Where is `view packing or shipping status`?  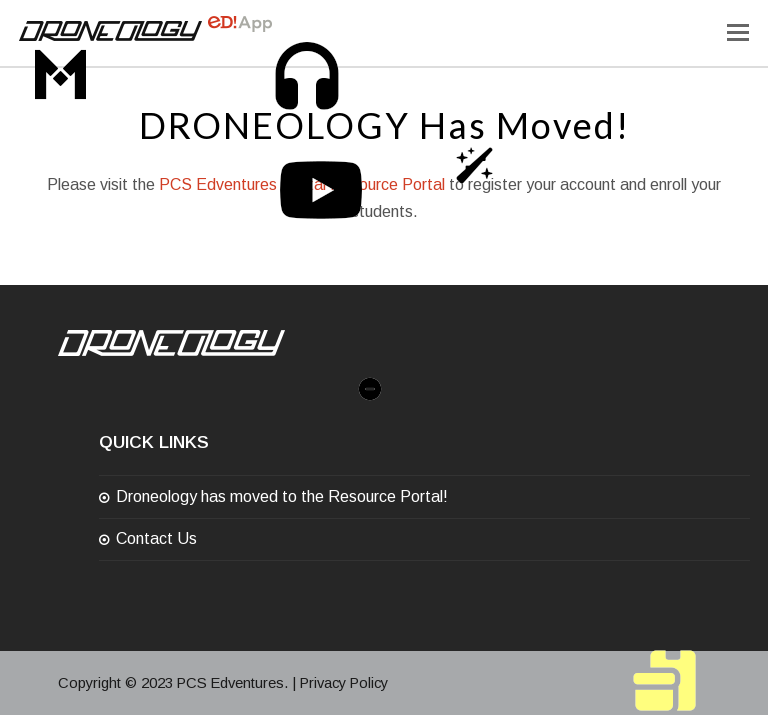
view packing or shipping status is located at coordinates (665, 680).